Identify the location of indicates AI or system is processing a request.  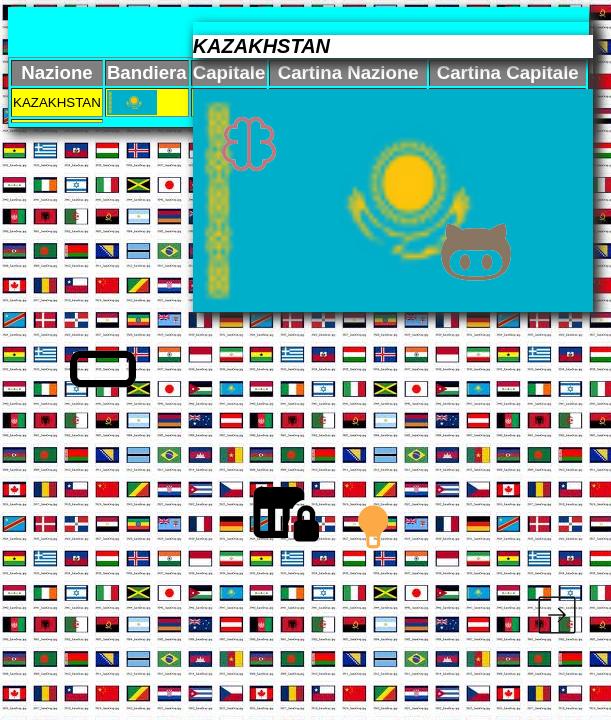
(249, 144).